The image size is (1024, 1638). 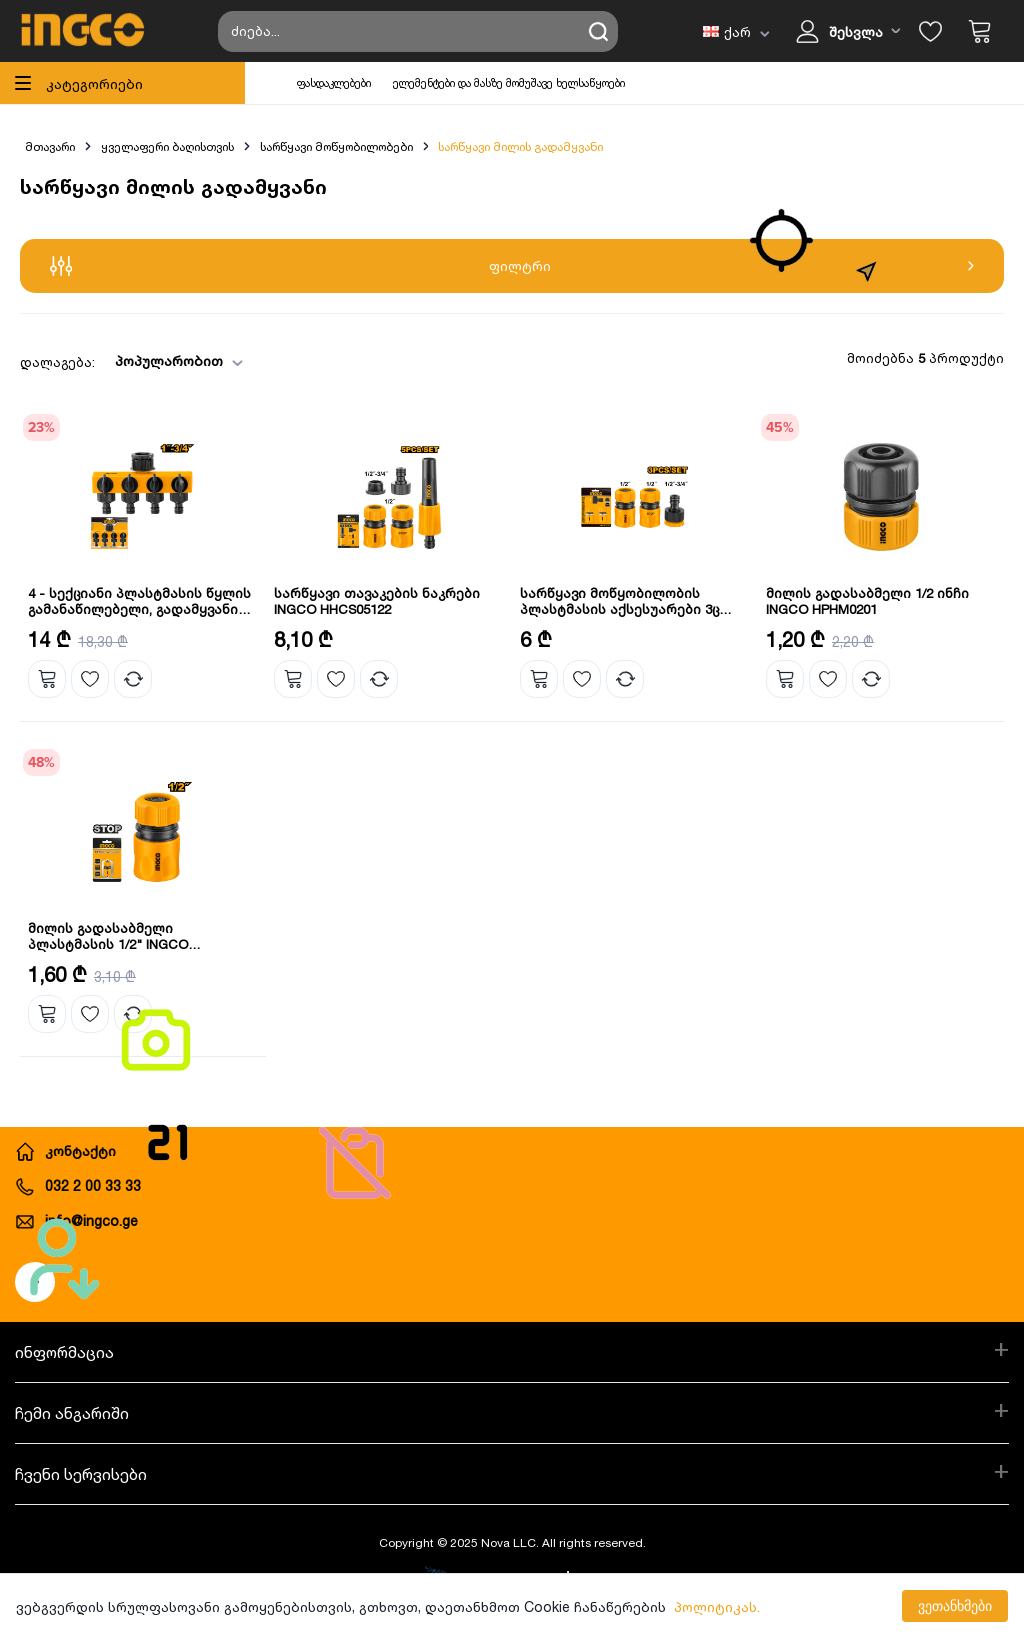 What do you see at coordinates (156, 1040) in the screenshot?
I see `take a photo` at bounding box center [156, 1040].